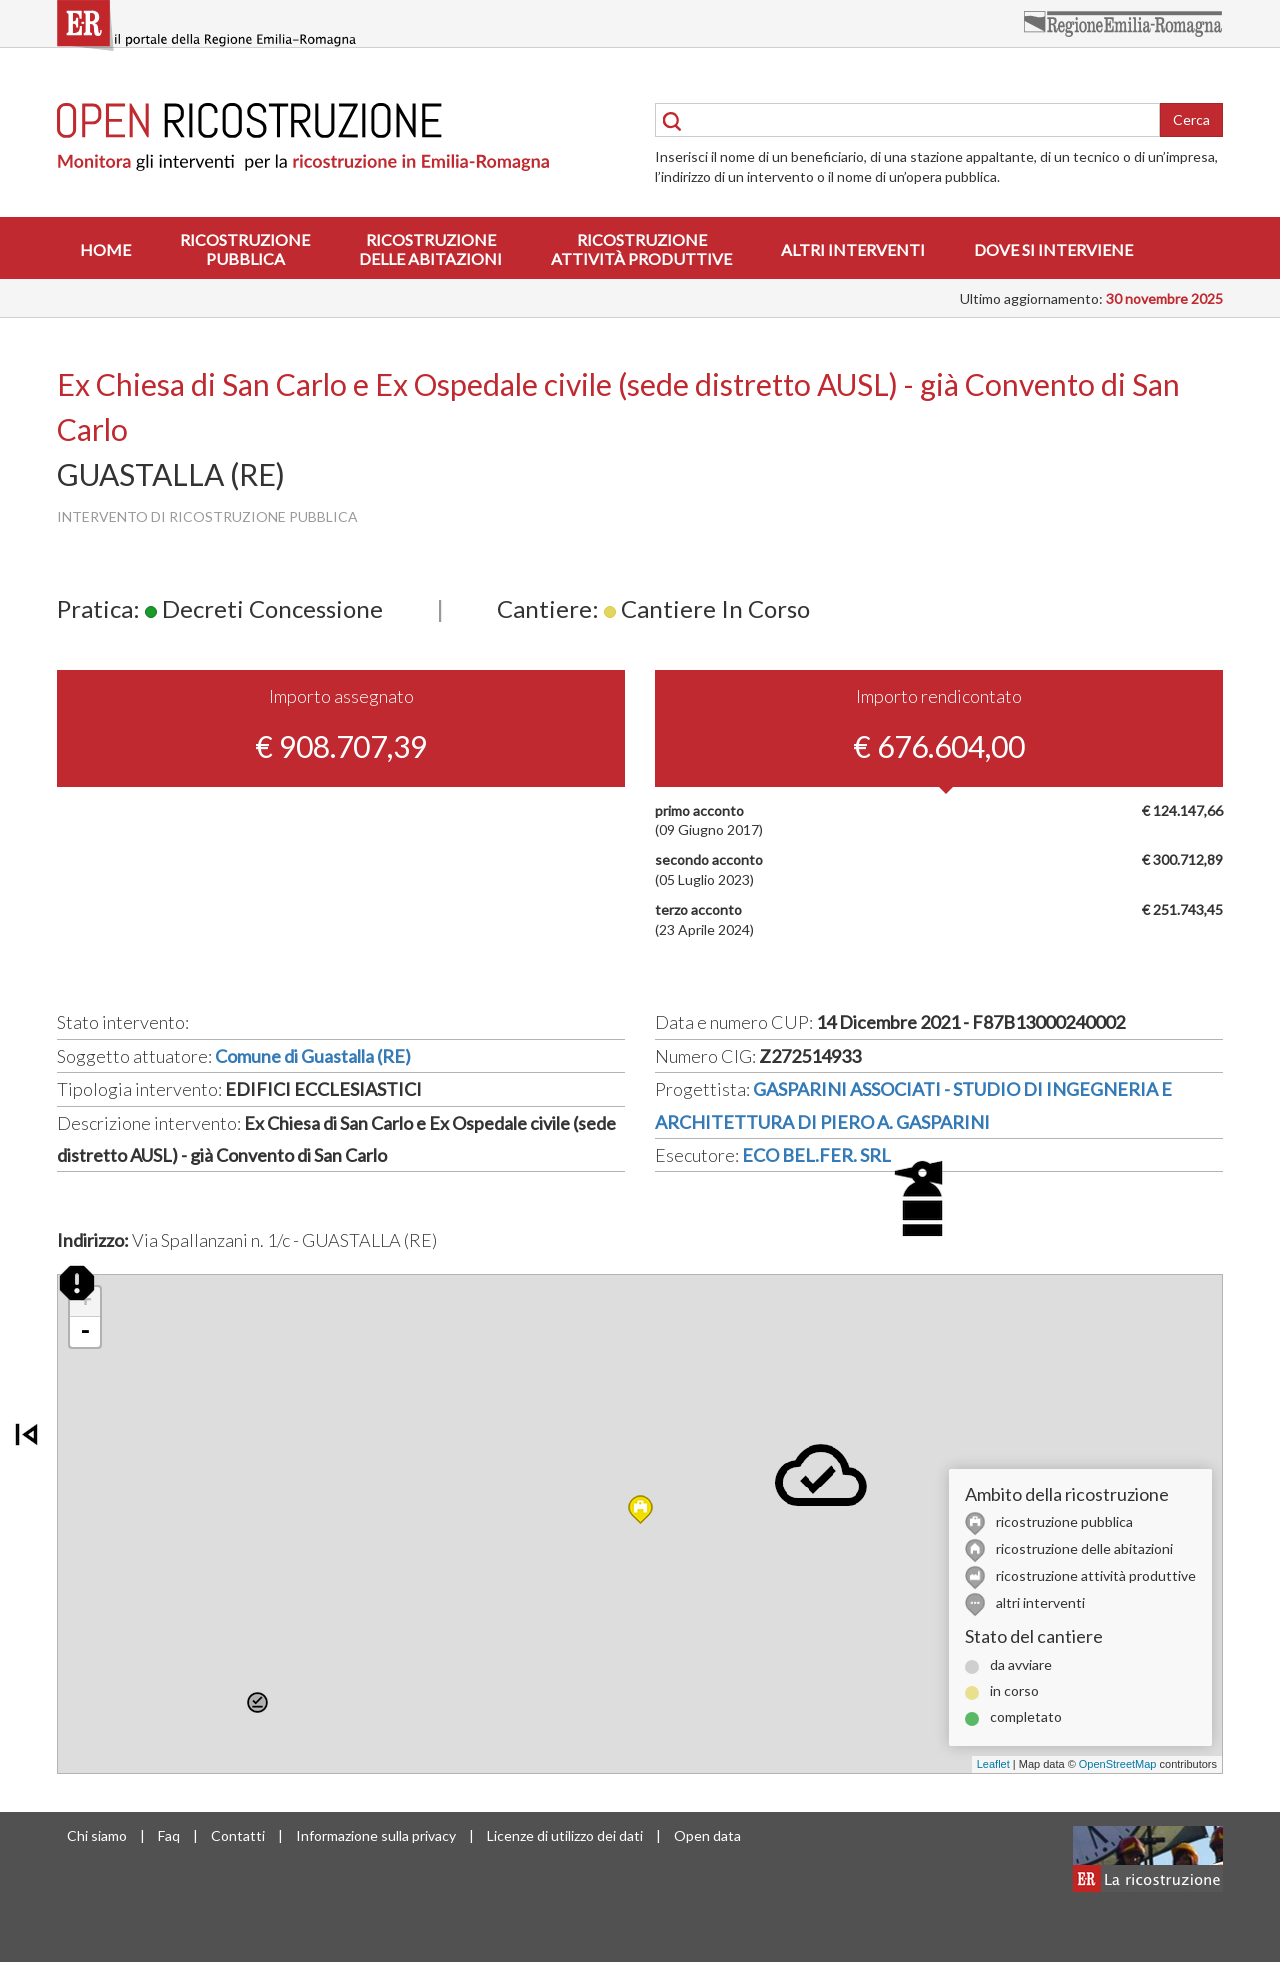  Describe the element at coordinates (77, 1283) in the screenshot. I see `report a problem or issue` at that location.